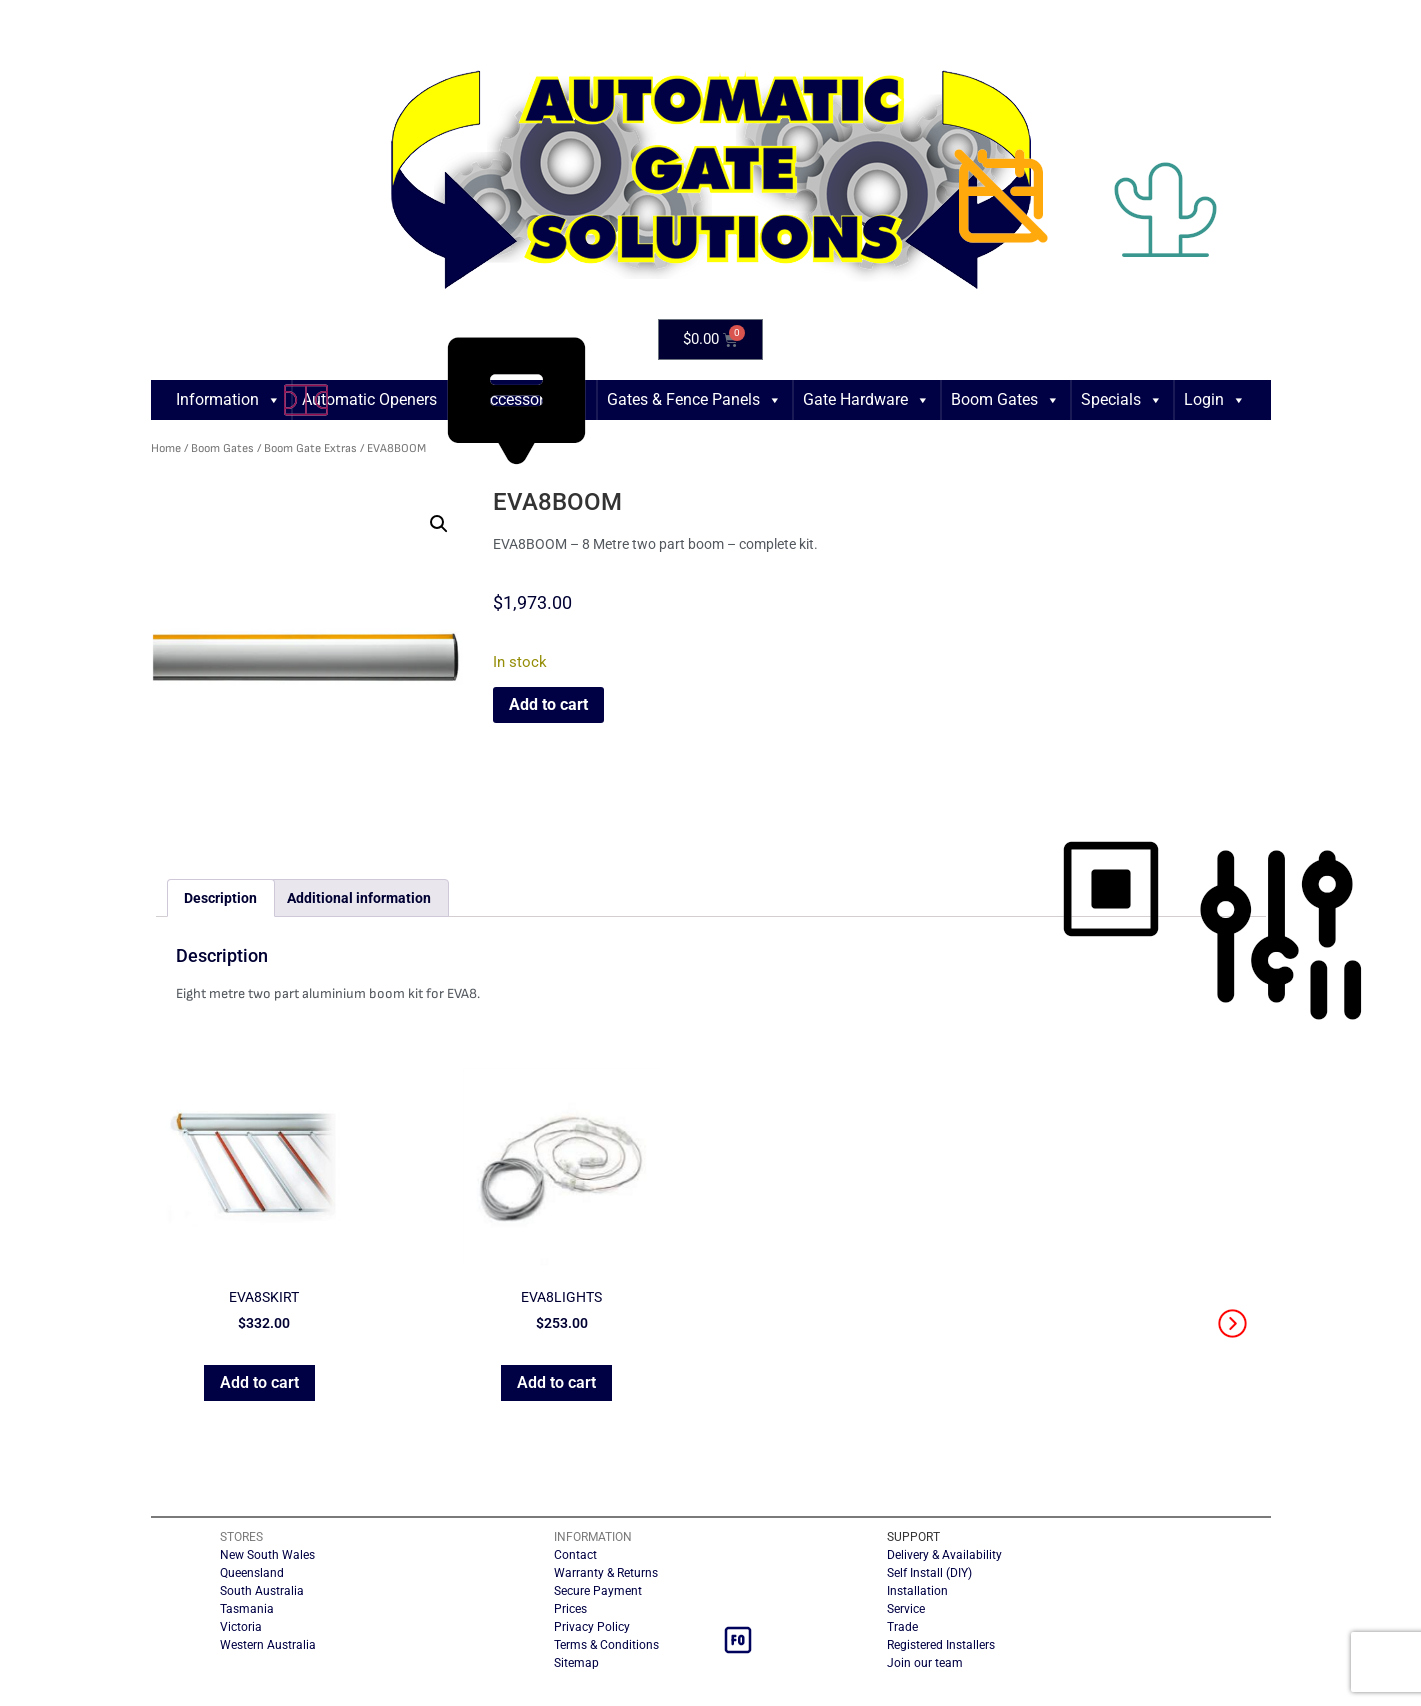  Describe the element at coordinates (1165, 213) in the screenshot. I see `indicates desert or arid climate theme` at that location.